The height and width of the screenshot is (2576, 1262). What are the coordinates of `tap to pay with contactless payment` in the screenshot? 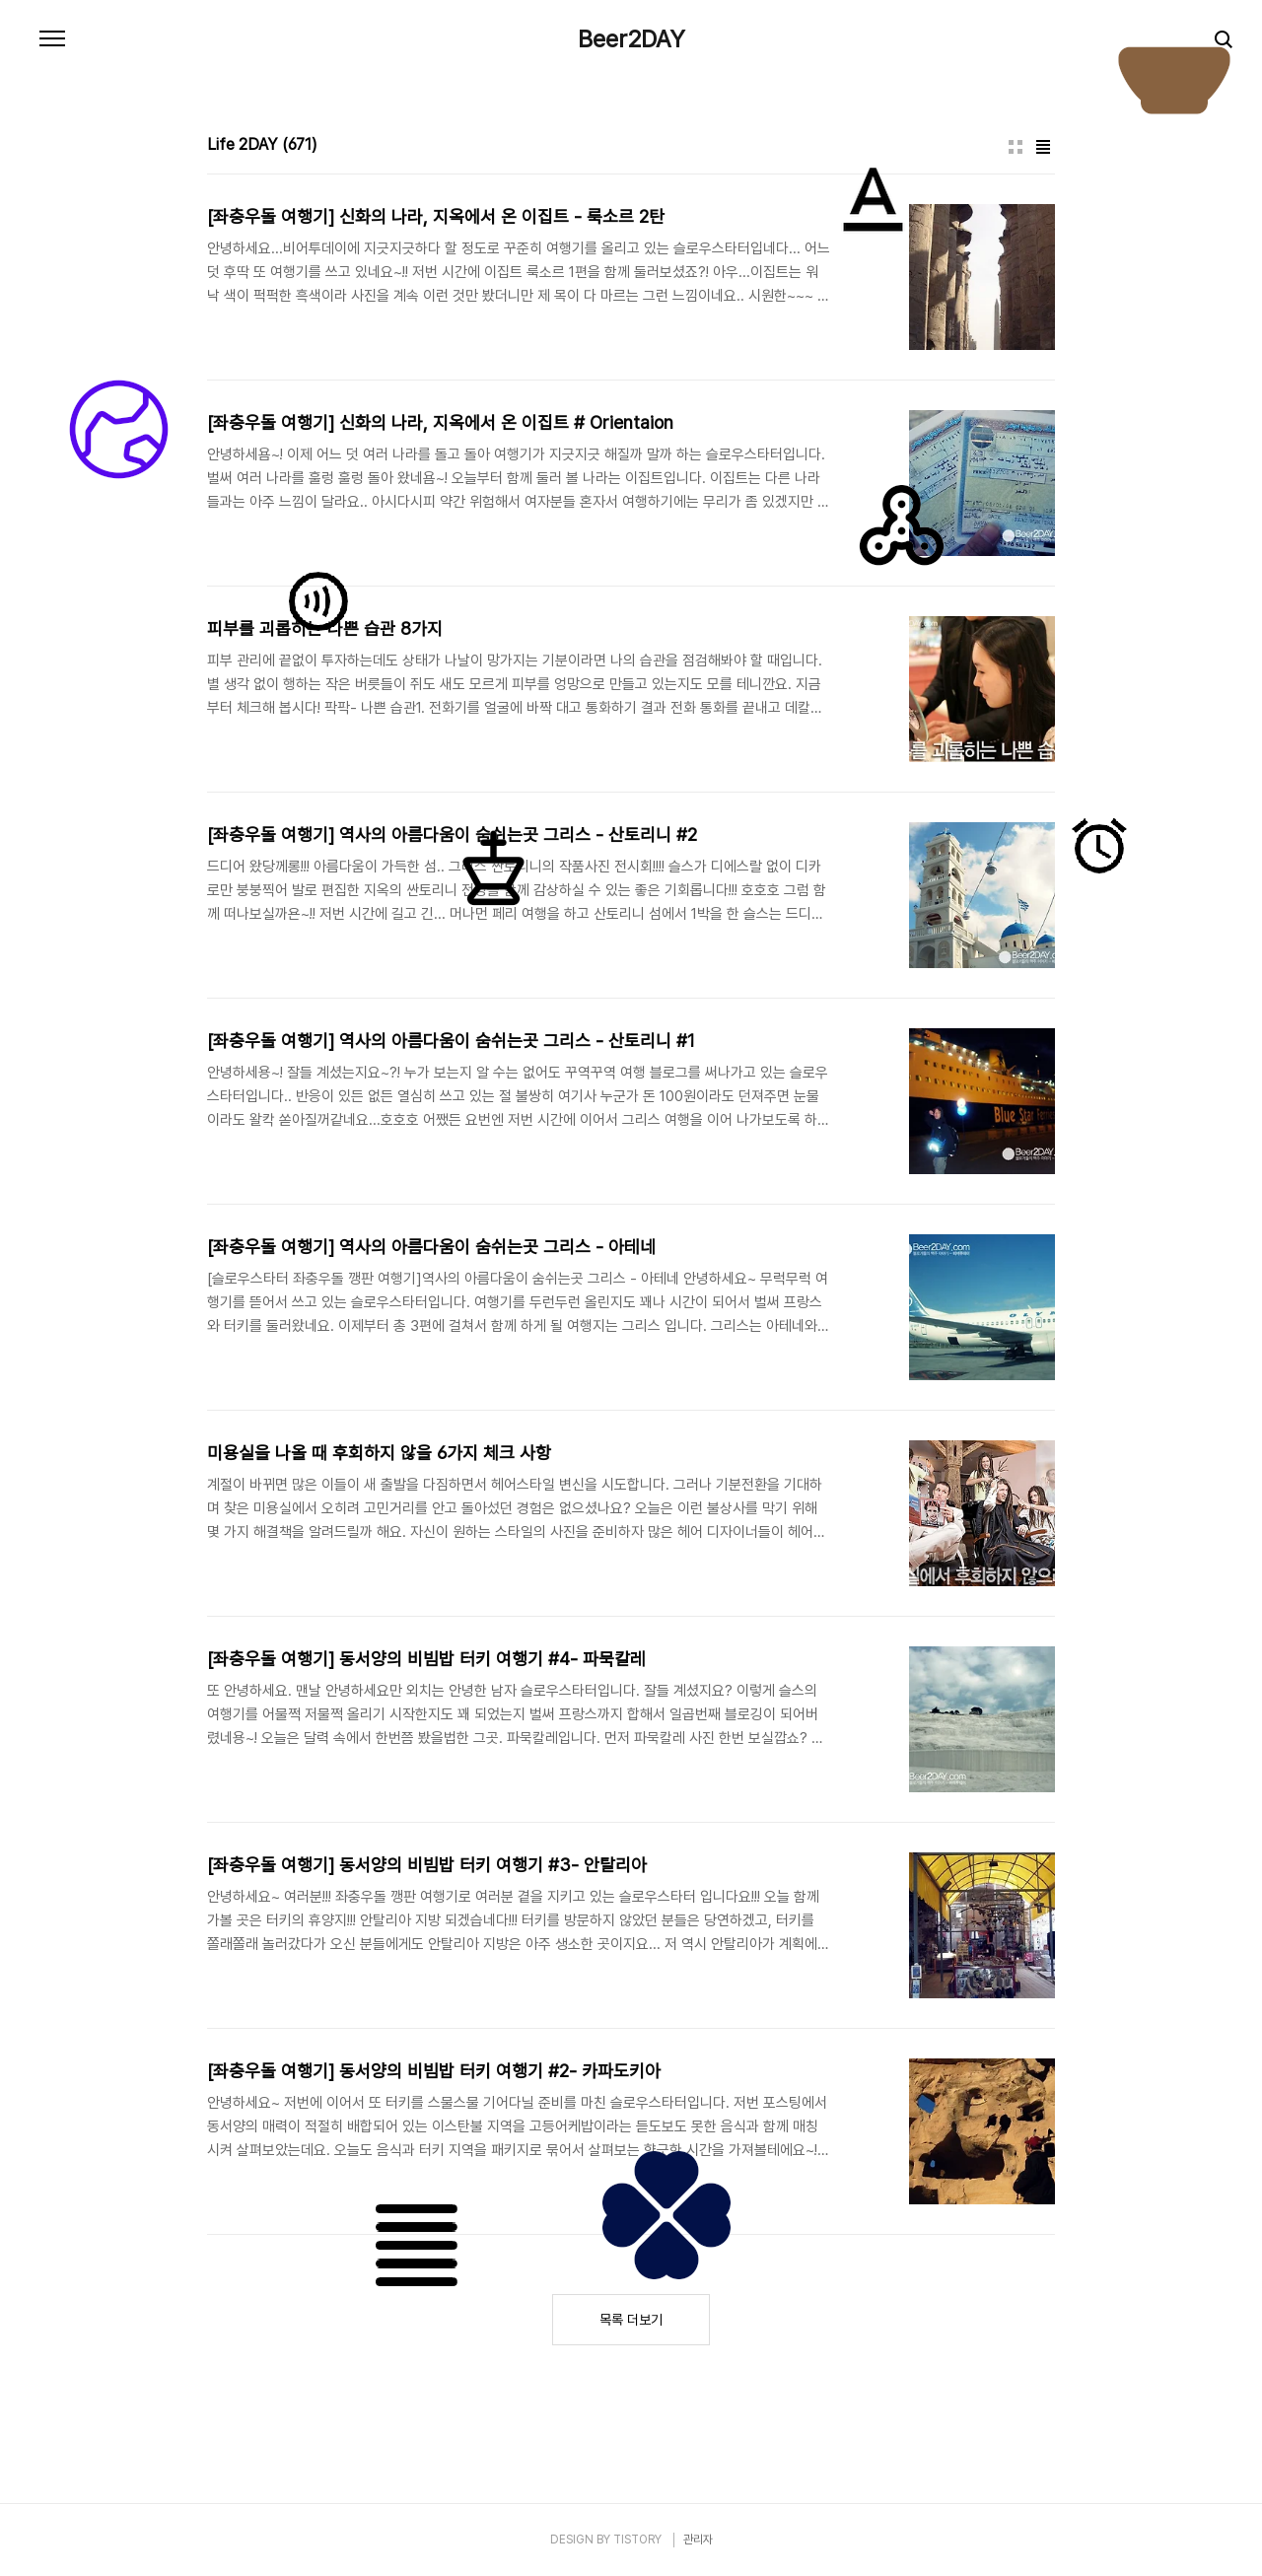 It's located at (318, 601).